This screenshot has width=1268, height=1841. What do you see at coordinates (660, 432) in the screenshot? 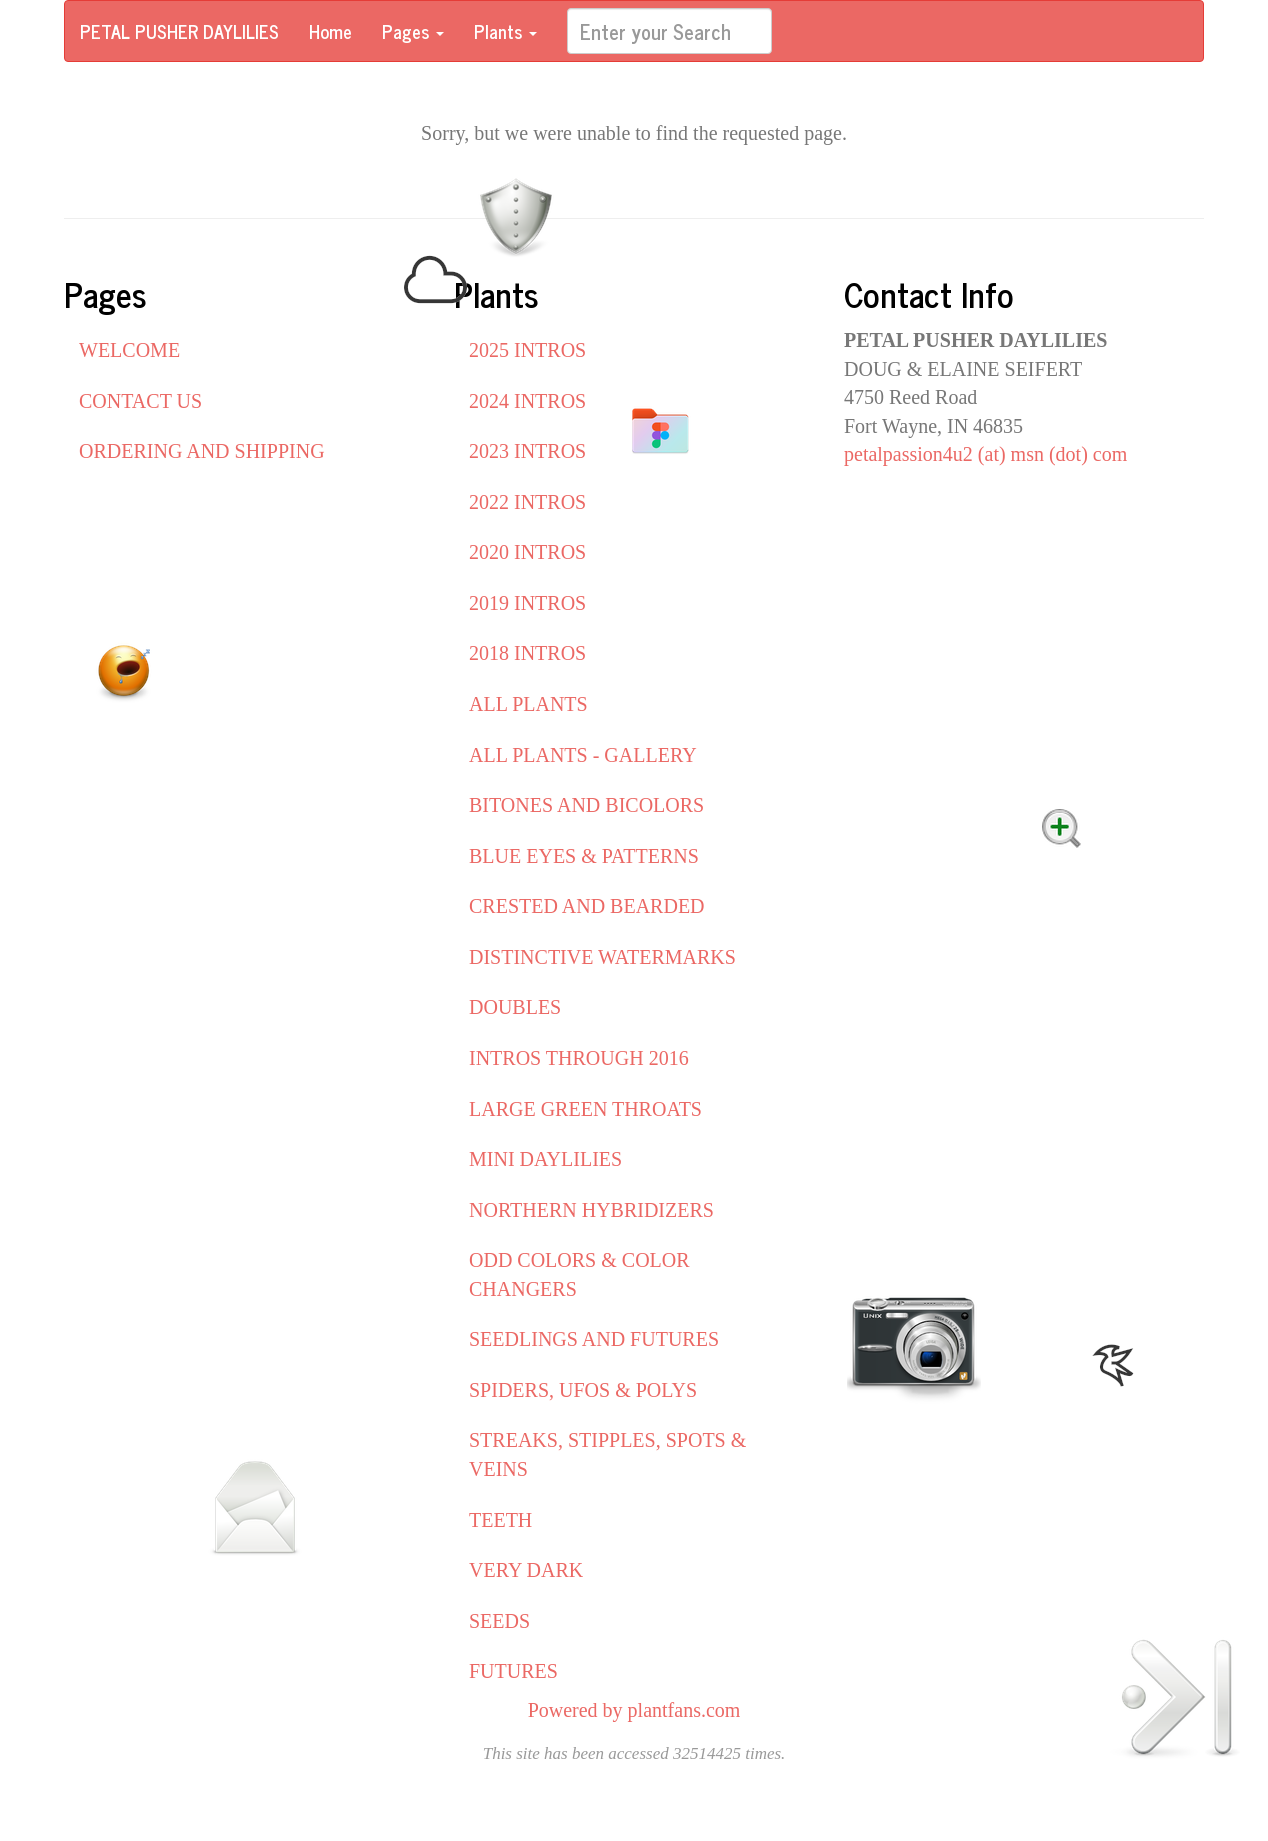
I see `open figma project files folder` at bounding box center [660, 432].